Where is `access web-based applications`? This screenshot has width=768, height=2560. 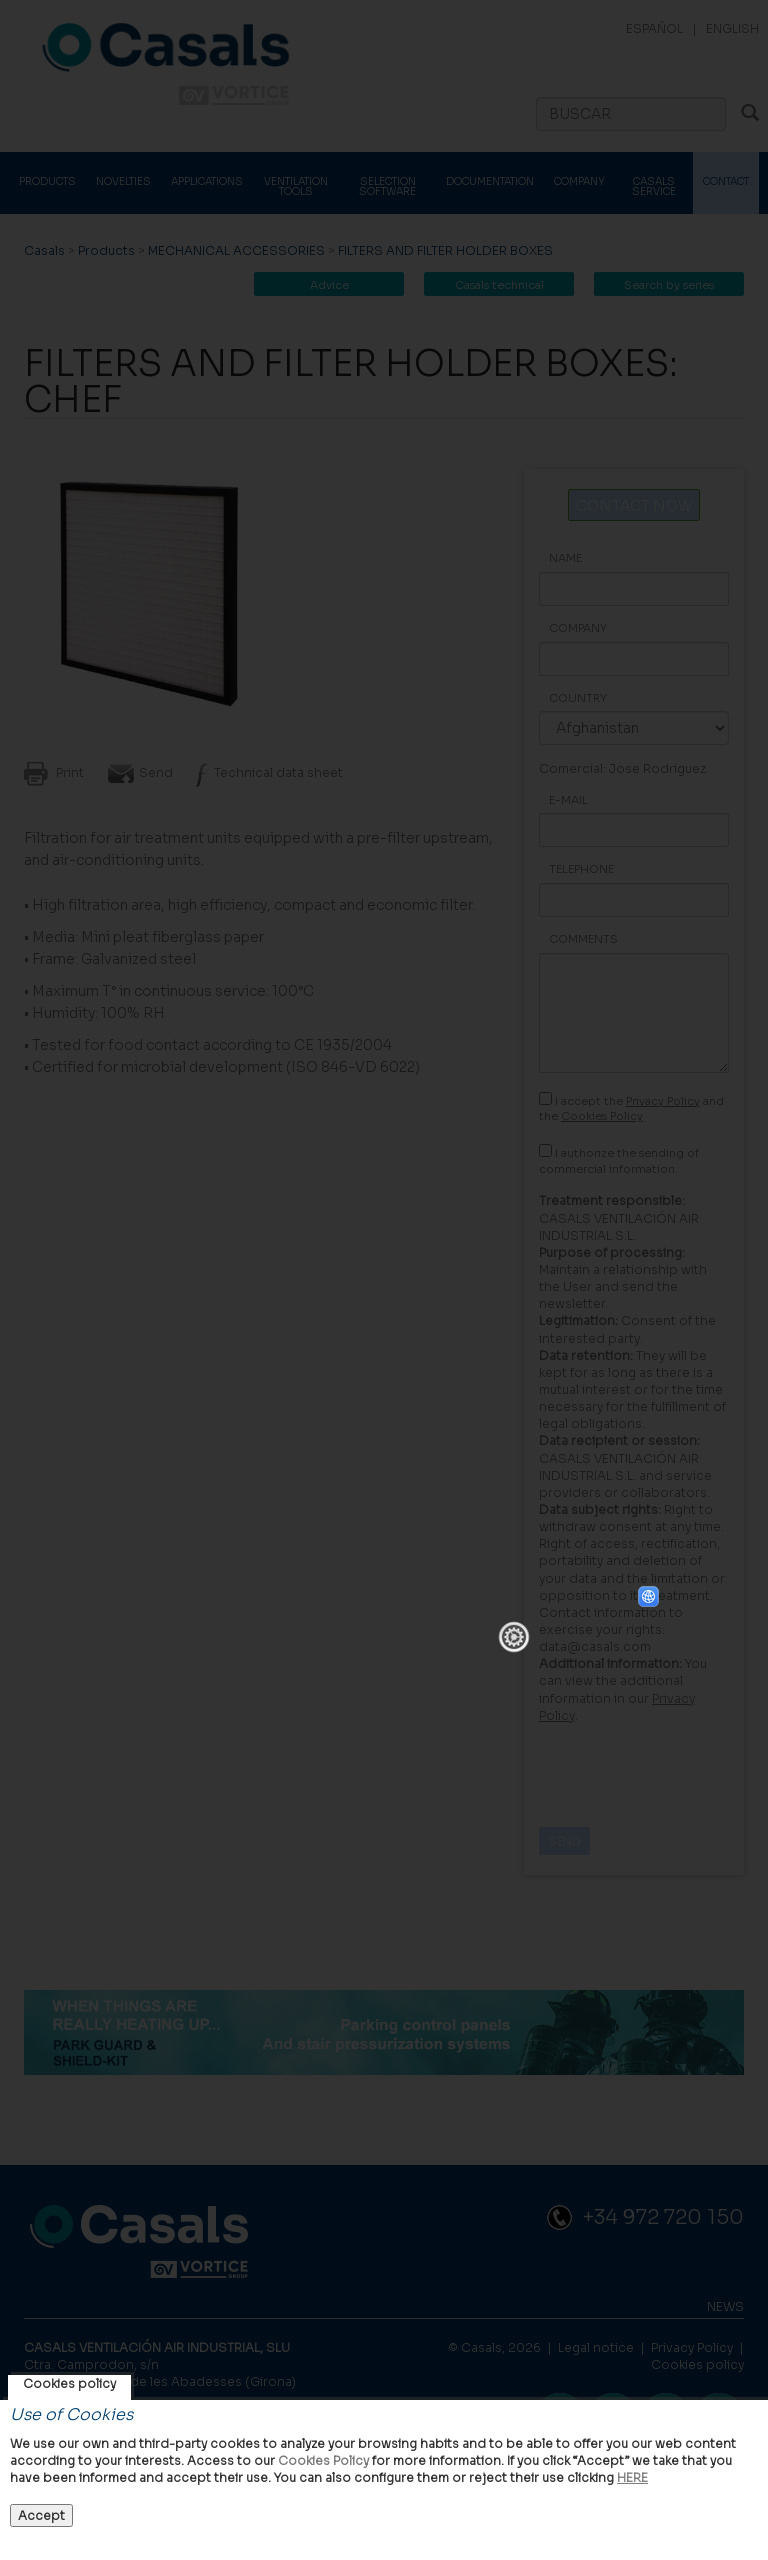 access web-based applications is located at coordinates (648, 1596).